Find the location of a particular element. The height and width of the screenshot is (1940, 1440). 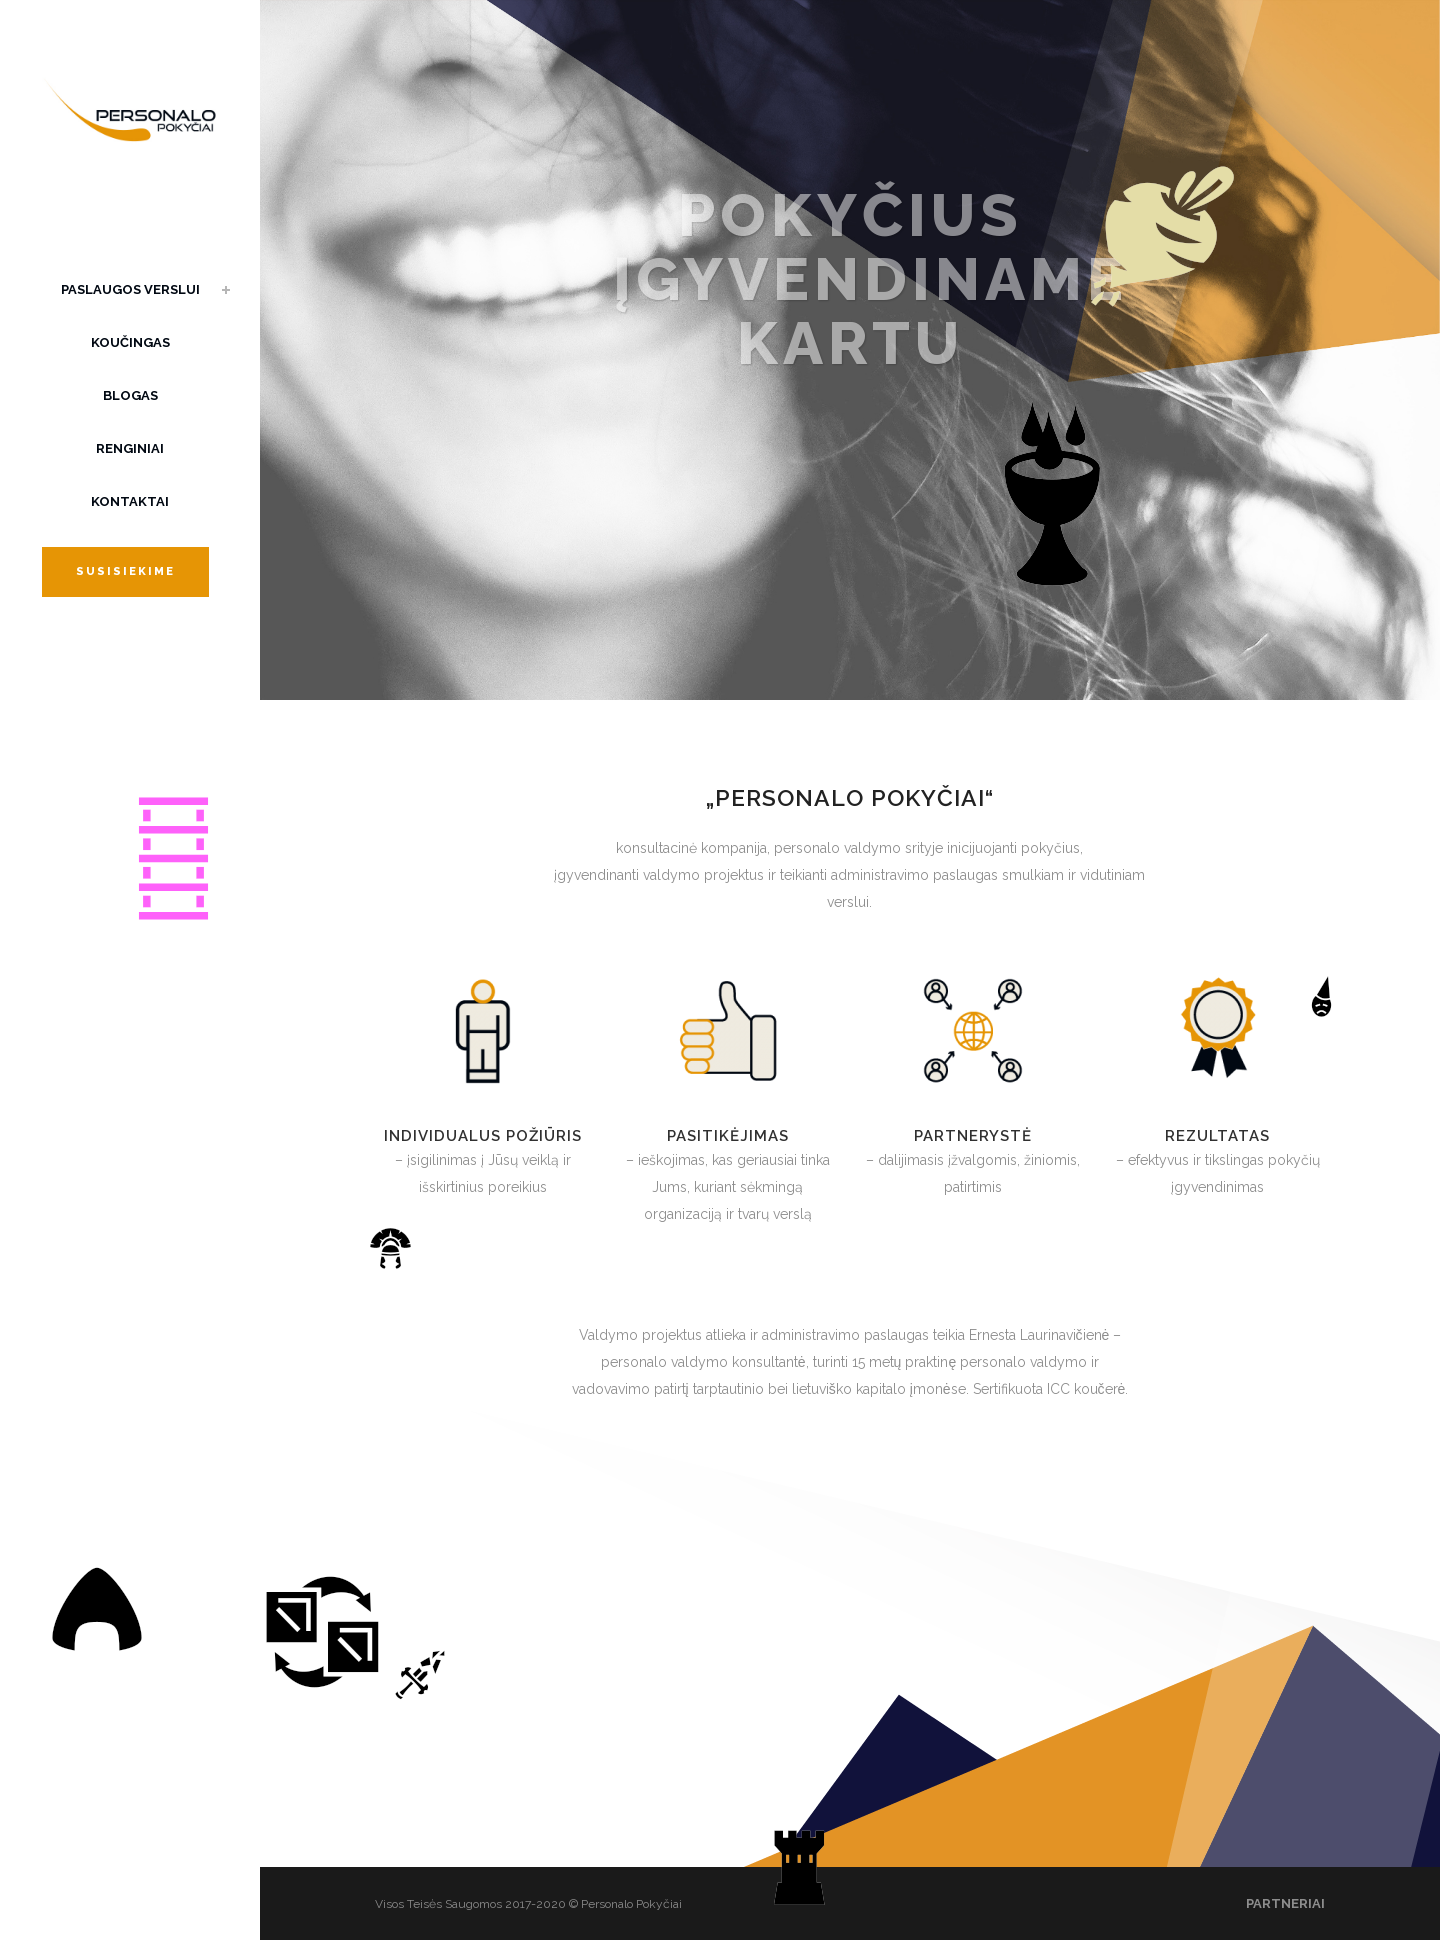

indicates a player penalty or mistake is located at coordinates (1321, 996).